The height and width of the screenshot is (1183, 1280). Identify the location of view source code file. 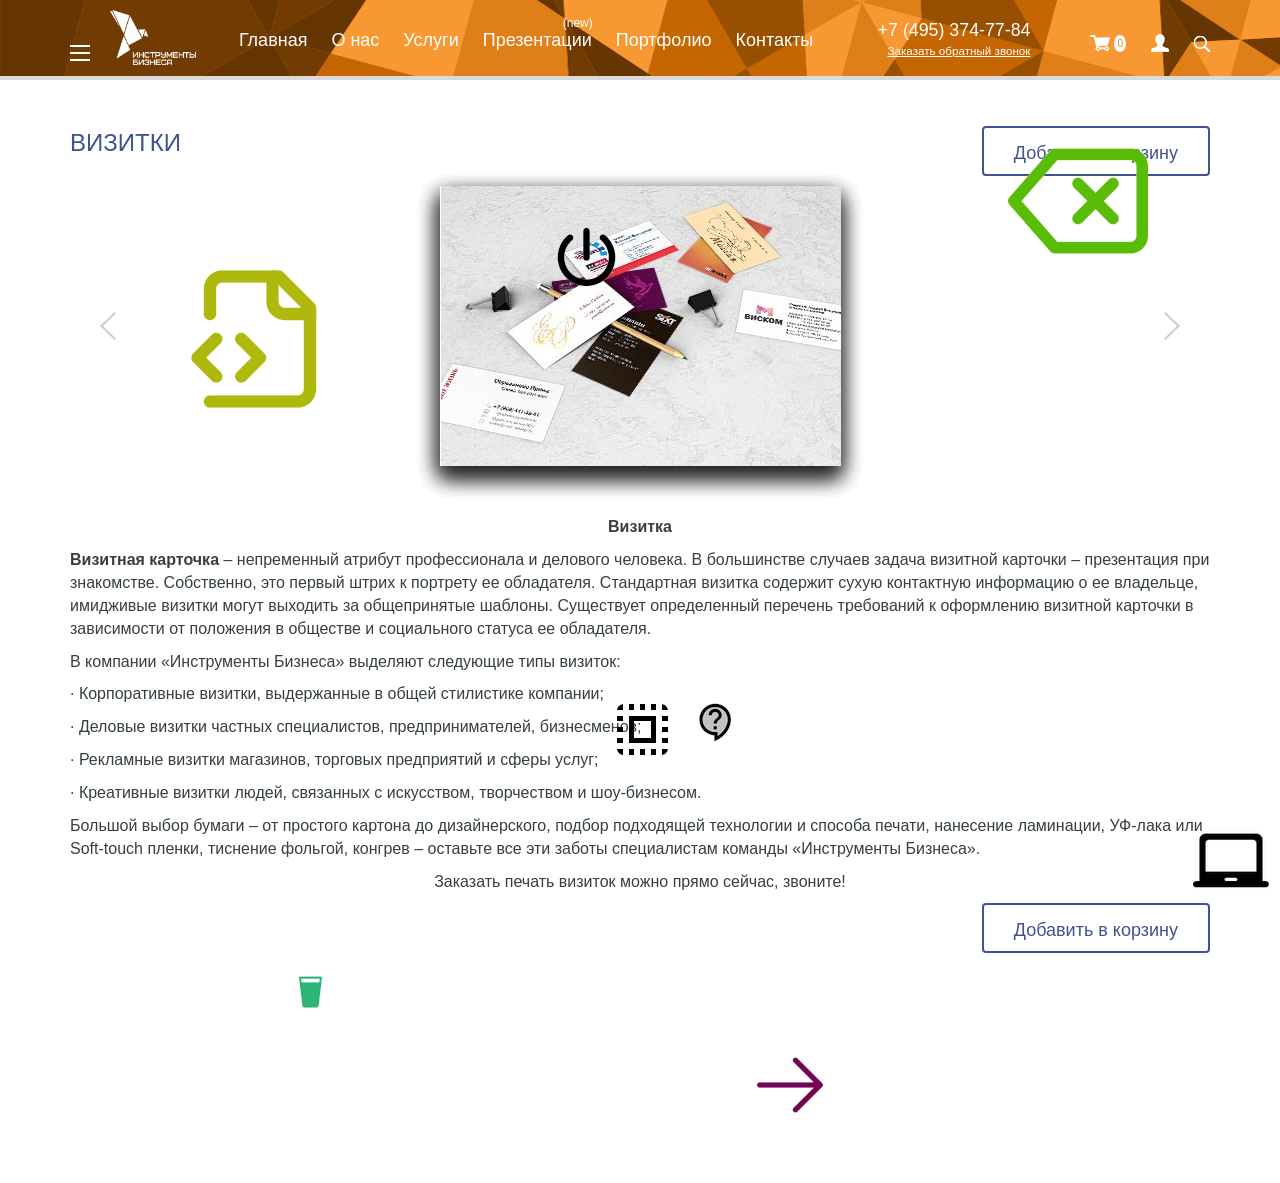
(260, 339).